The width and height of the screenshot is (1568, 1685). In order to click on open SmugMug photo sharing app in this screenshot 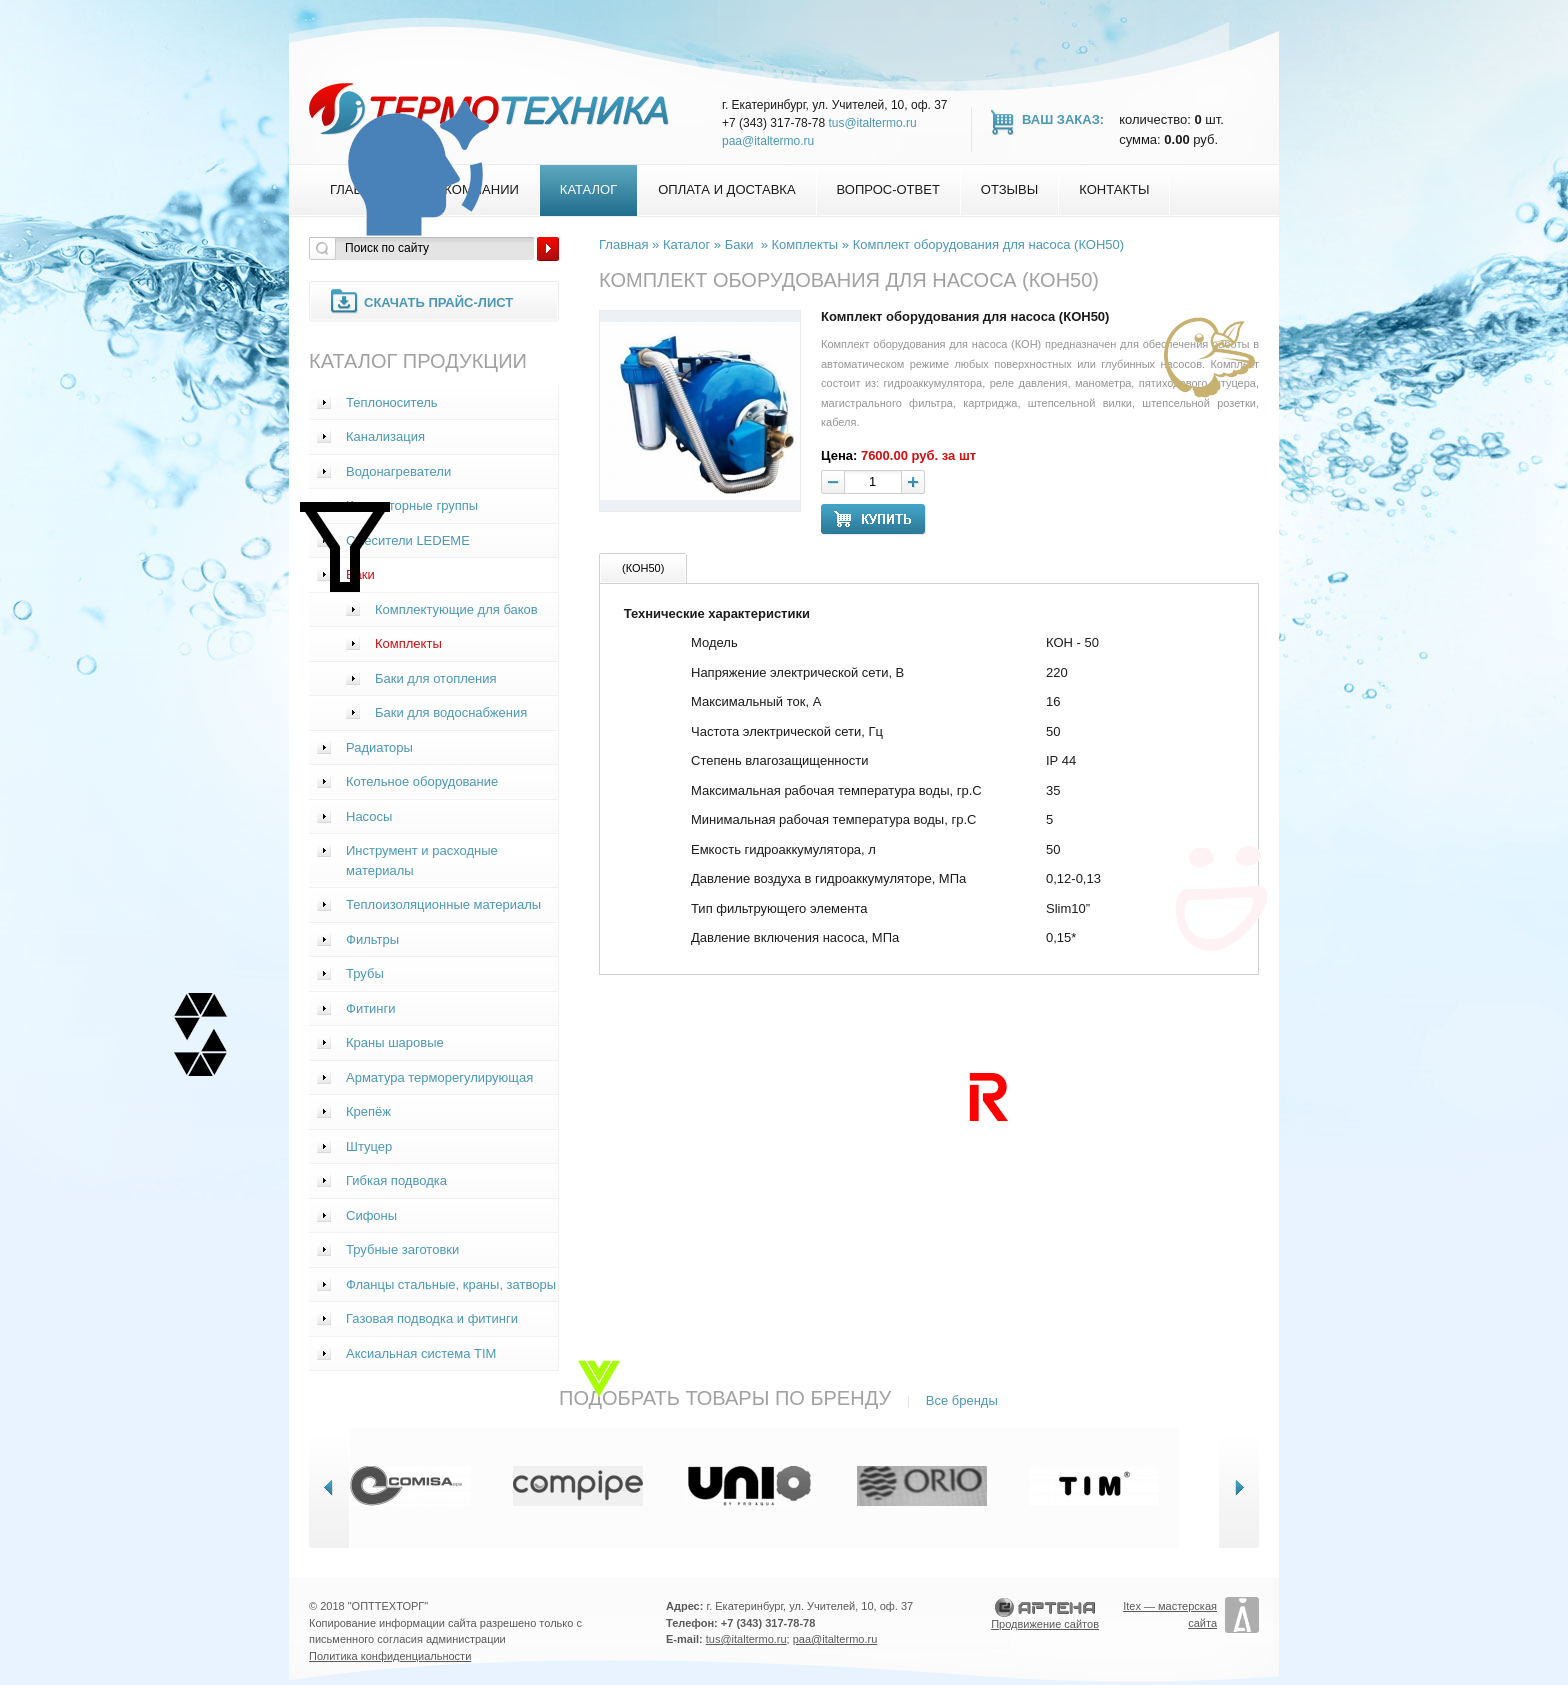, I will do `click(1221, 898)`.